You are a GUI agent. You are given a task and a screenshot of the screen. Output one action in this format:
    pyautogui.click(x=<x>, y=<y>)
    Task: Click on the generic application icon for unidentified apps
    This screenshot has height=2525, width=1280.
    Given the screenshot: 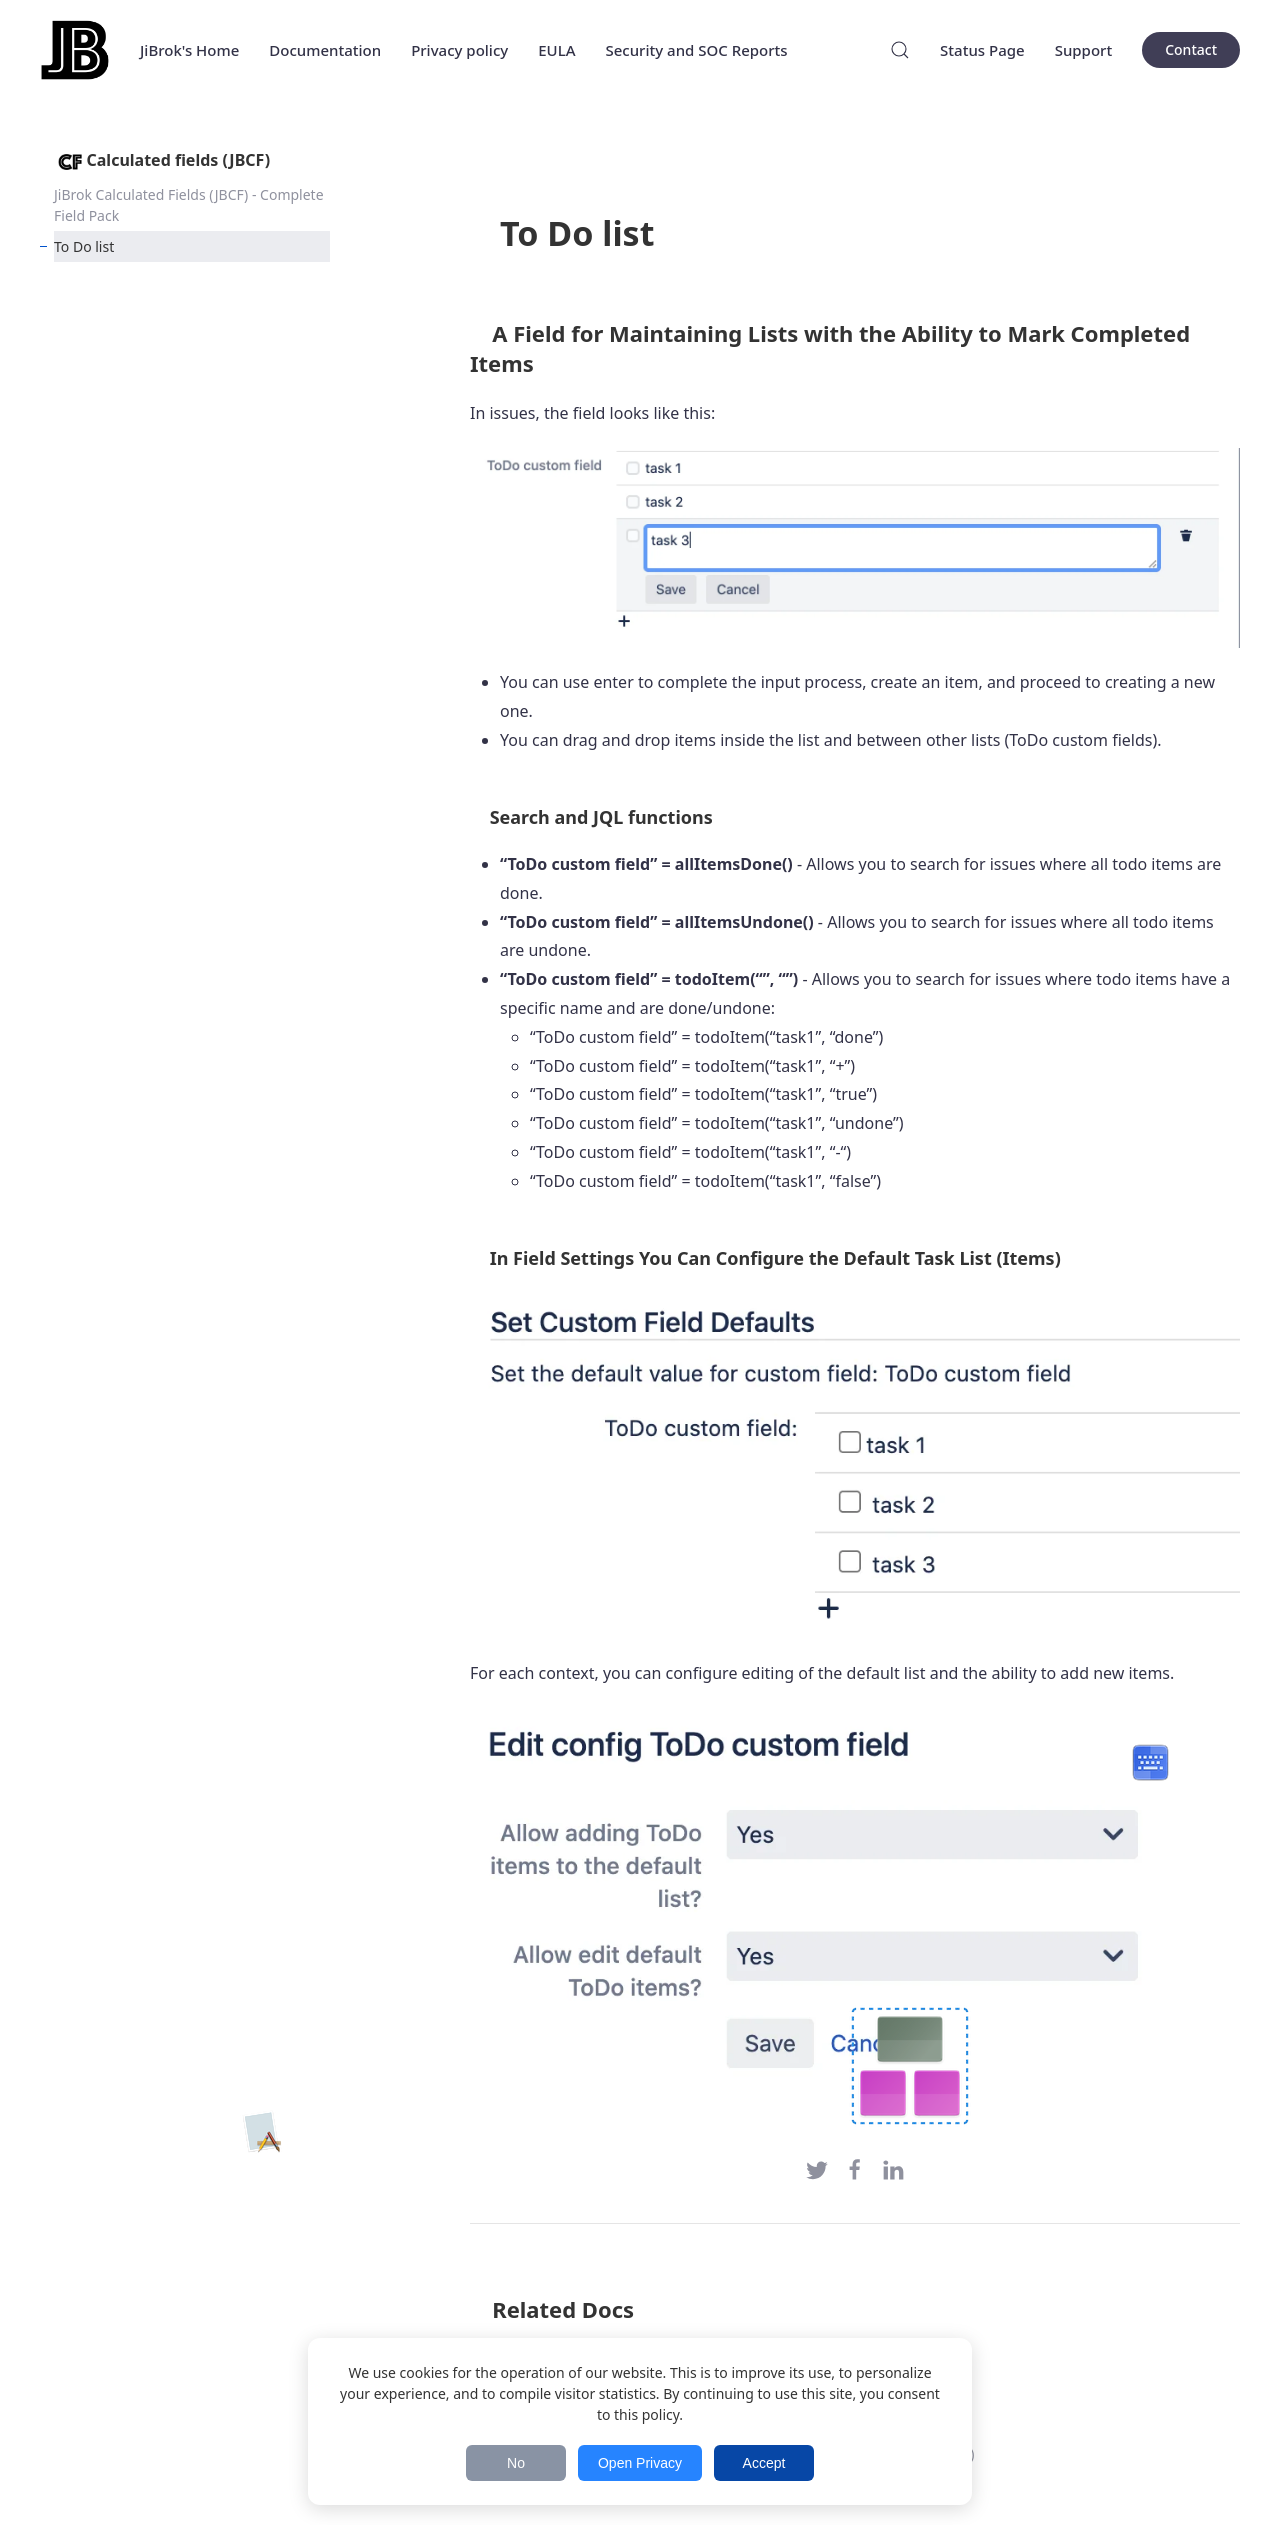 What is the action you would take?
    pyautogui.click(x=260, y=2131)
    